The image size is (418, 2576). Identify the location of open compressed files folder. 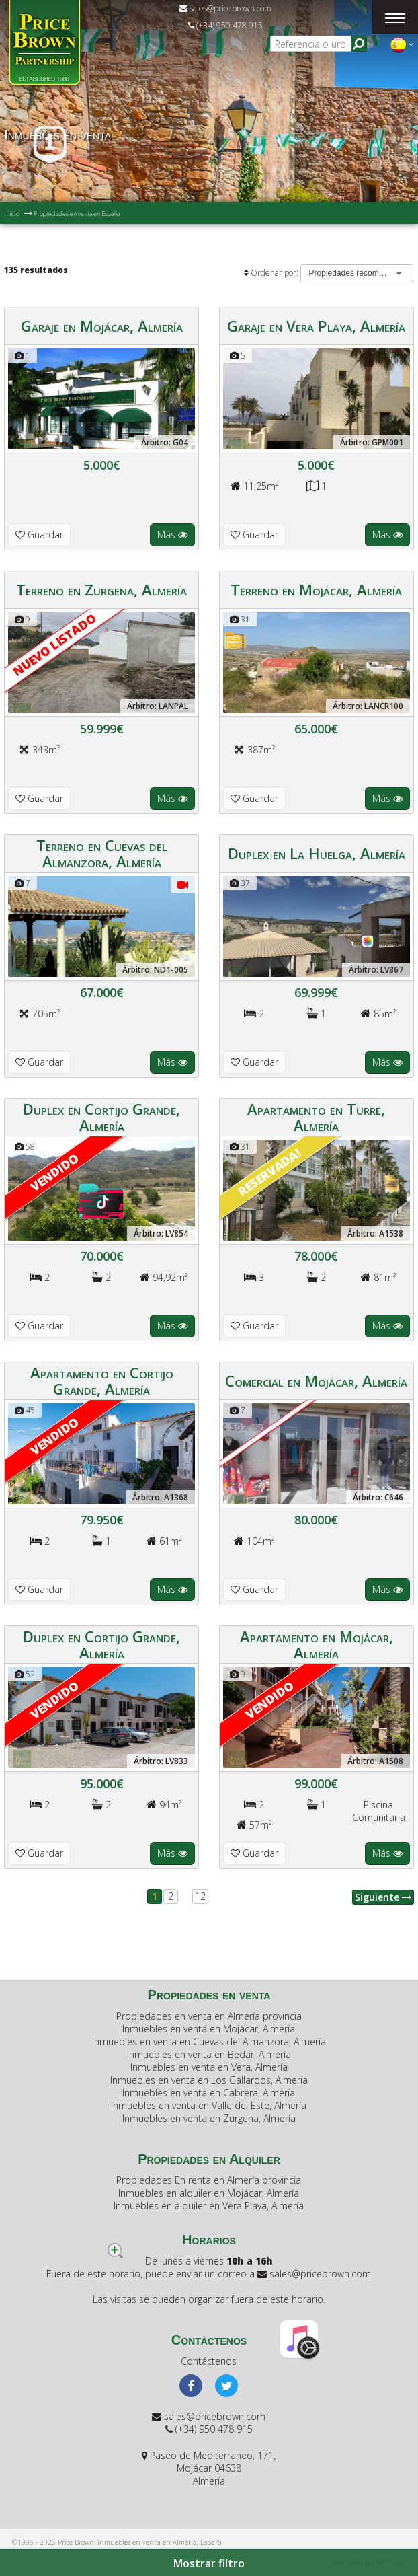
(235, 641).